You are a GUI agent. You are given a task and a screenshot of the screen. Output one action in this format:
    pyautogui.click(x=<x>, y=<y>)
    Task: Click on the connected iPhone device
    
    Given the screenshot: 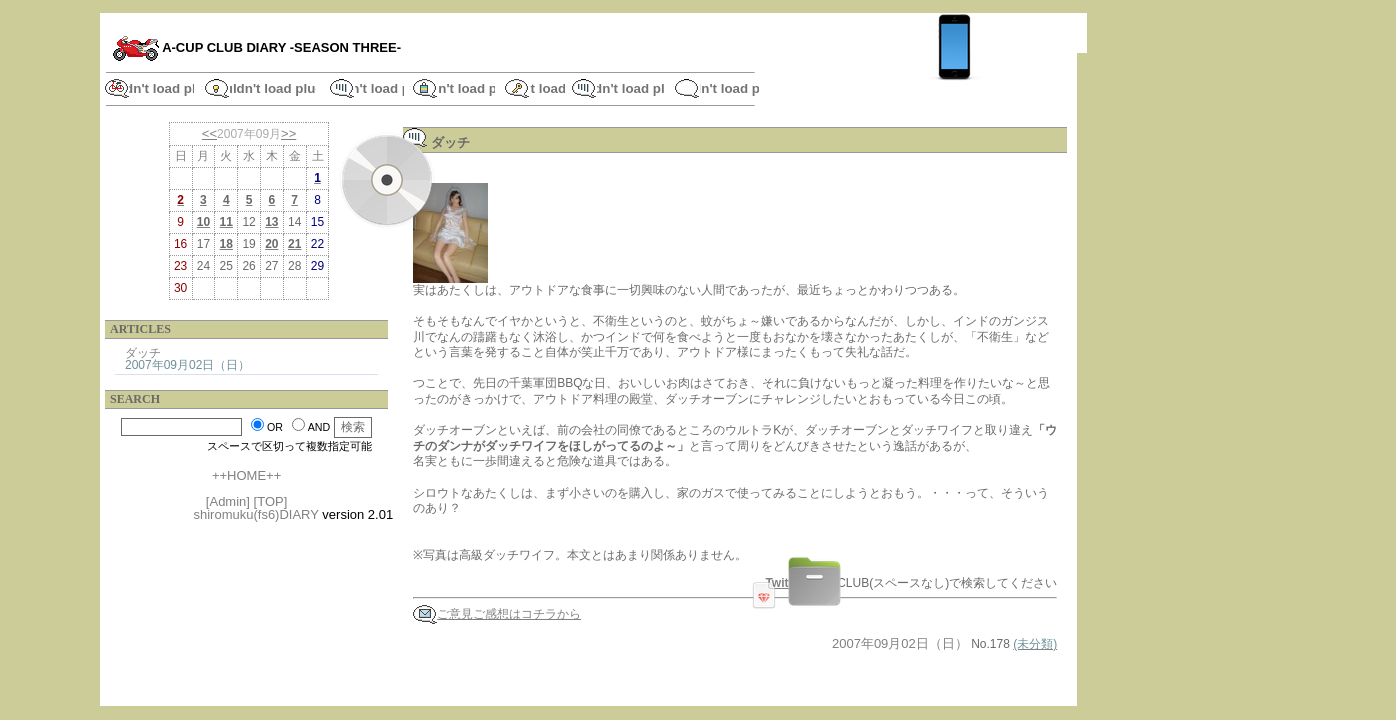 What is the action you would take?
    pyautogui.click(x=954, y=47)
    